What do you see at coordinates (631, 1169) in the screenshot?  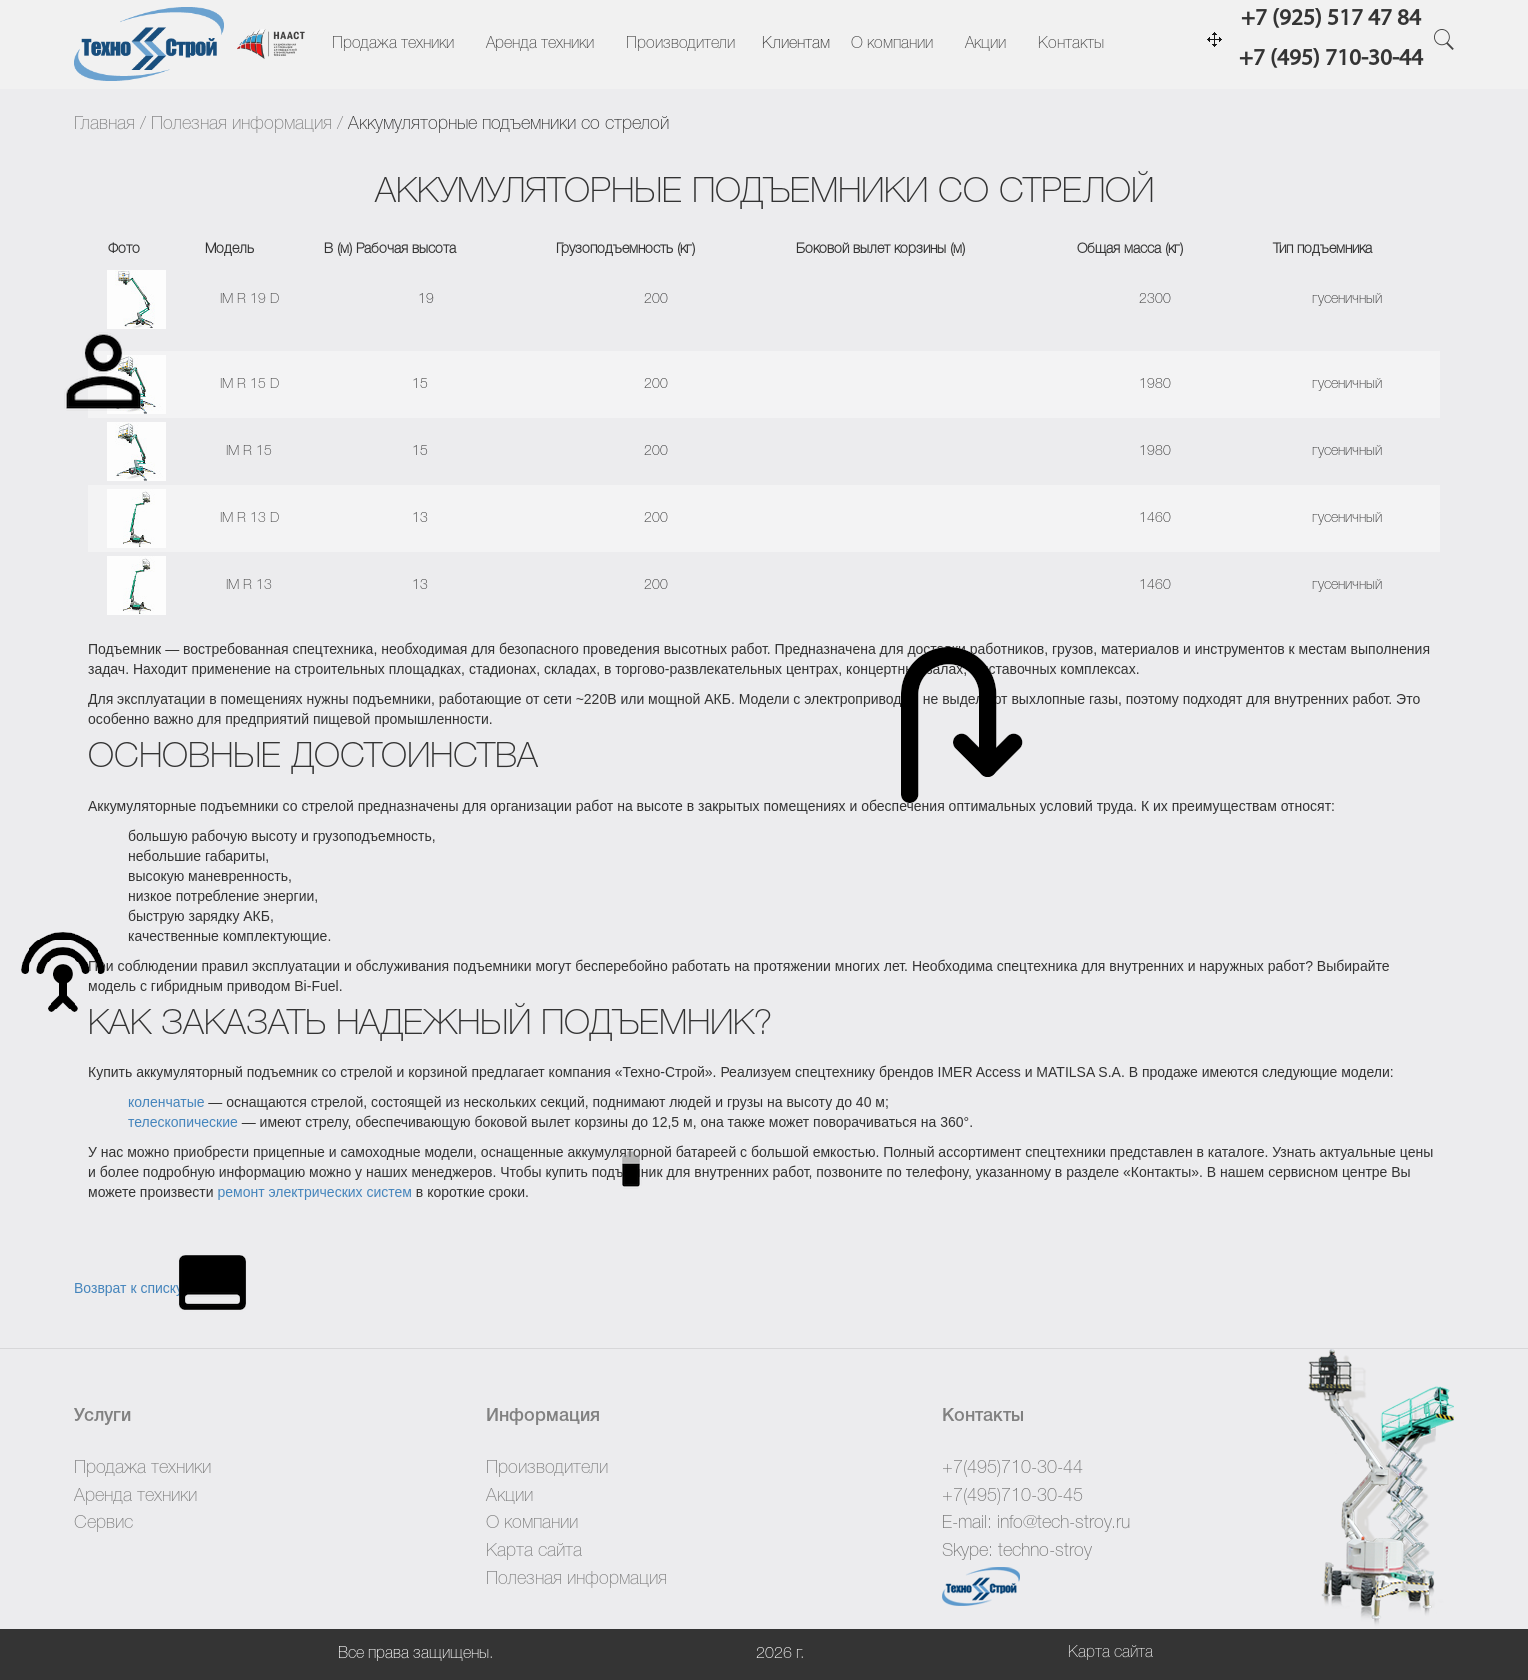 I see `indicates battery level at approximately 80%` at bounding box center [631, 1169].